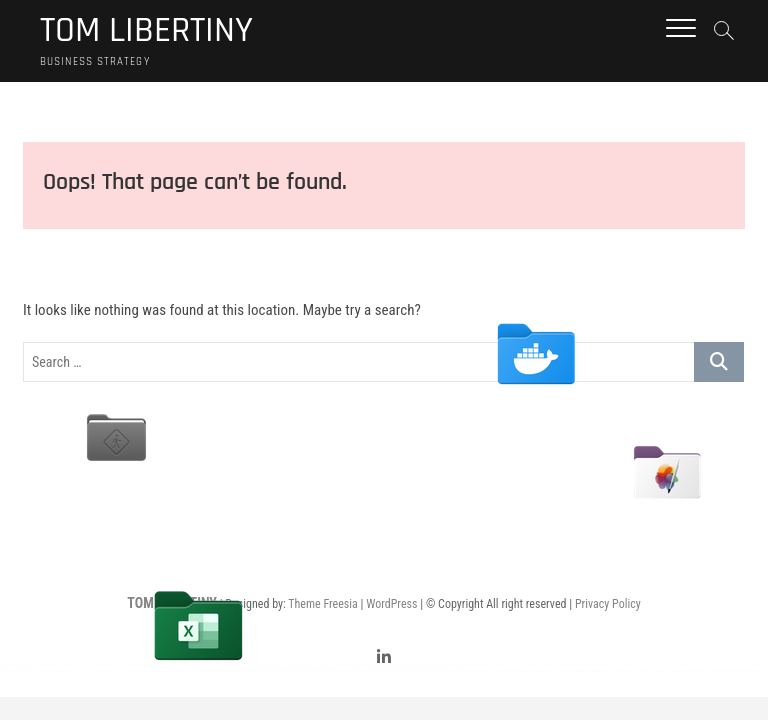  Describe the element at coordinates (536, 356) in the screenshot. I see `open folder containing docker projects` at that location.